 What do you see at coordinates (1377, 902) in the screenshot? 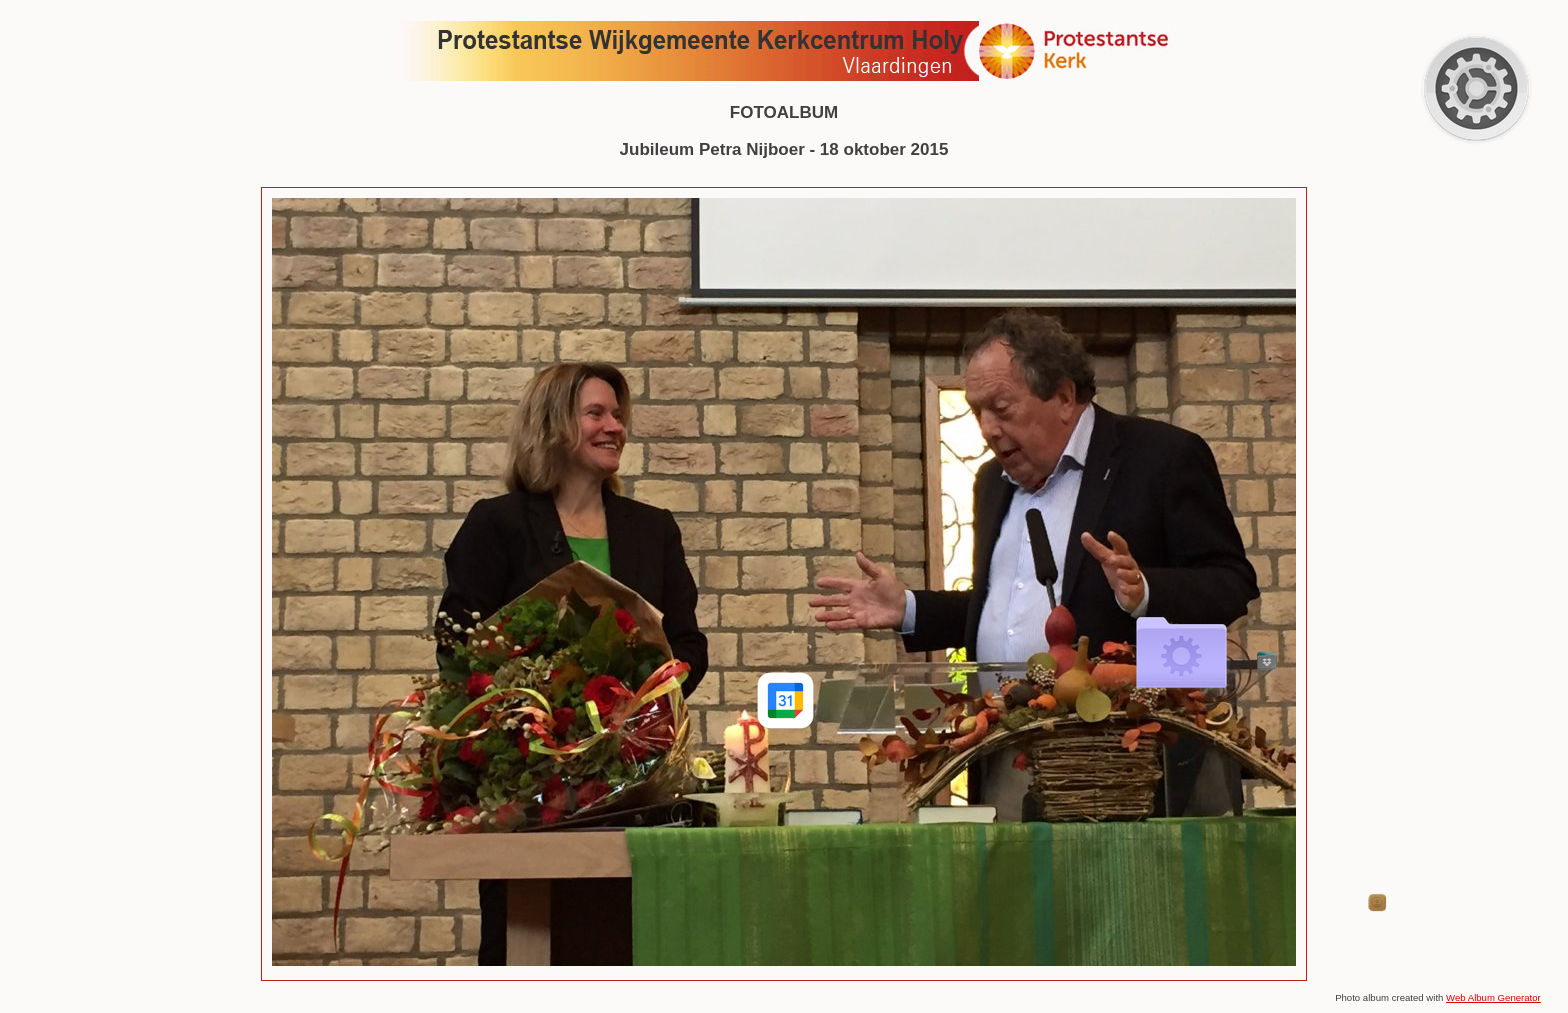
I see `open the contacts app` at bounding box center [1377, 902].